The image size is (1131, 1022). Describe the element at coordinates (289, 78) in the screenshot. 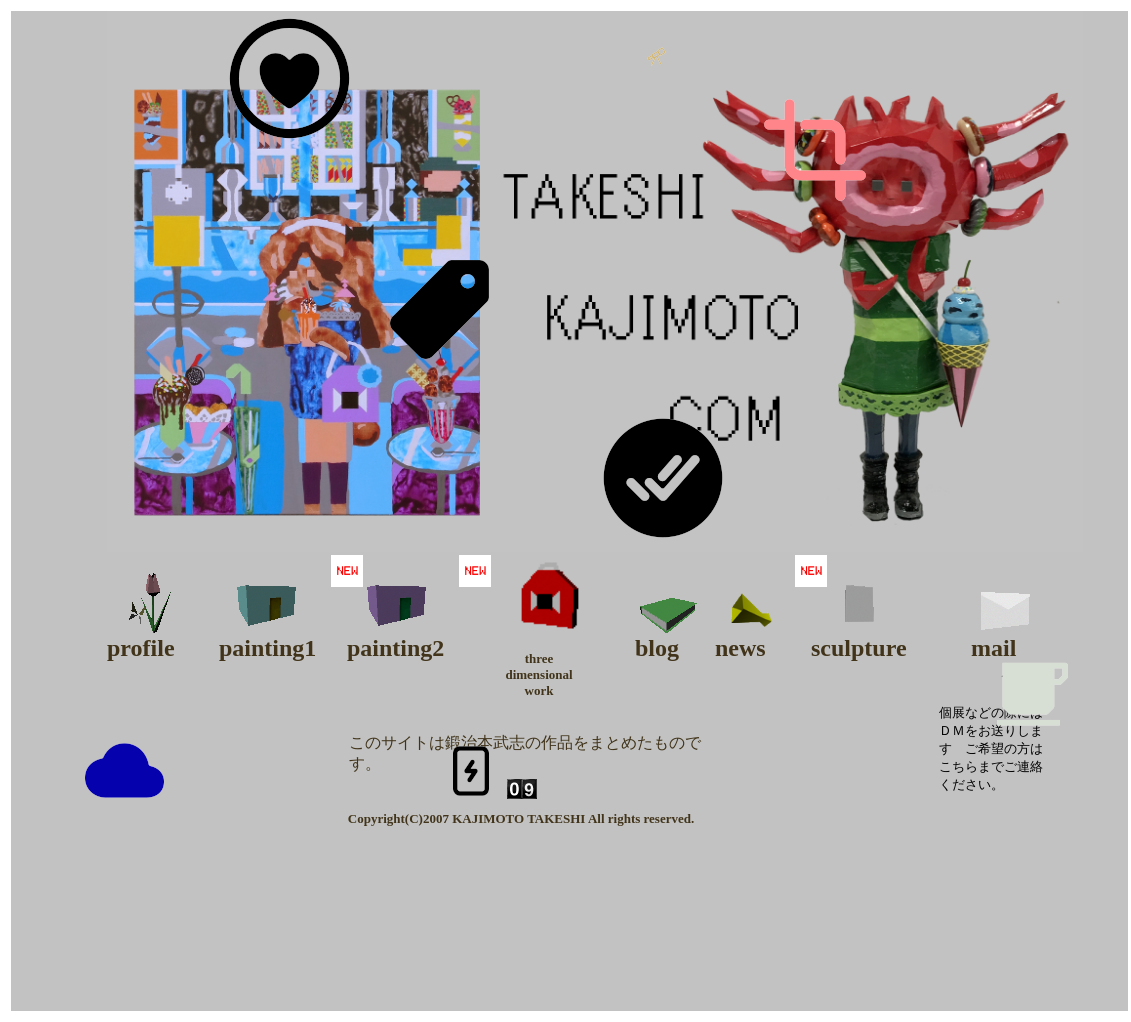

I see `add to favorites` at that location.